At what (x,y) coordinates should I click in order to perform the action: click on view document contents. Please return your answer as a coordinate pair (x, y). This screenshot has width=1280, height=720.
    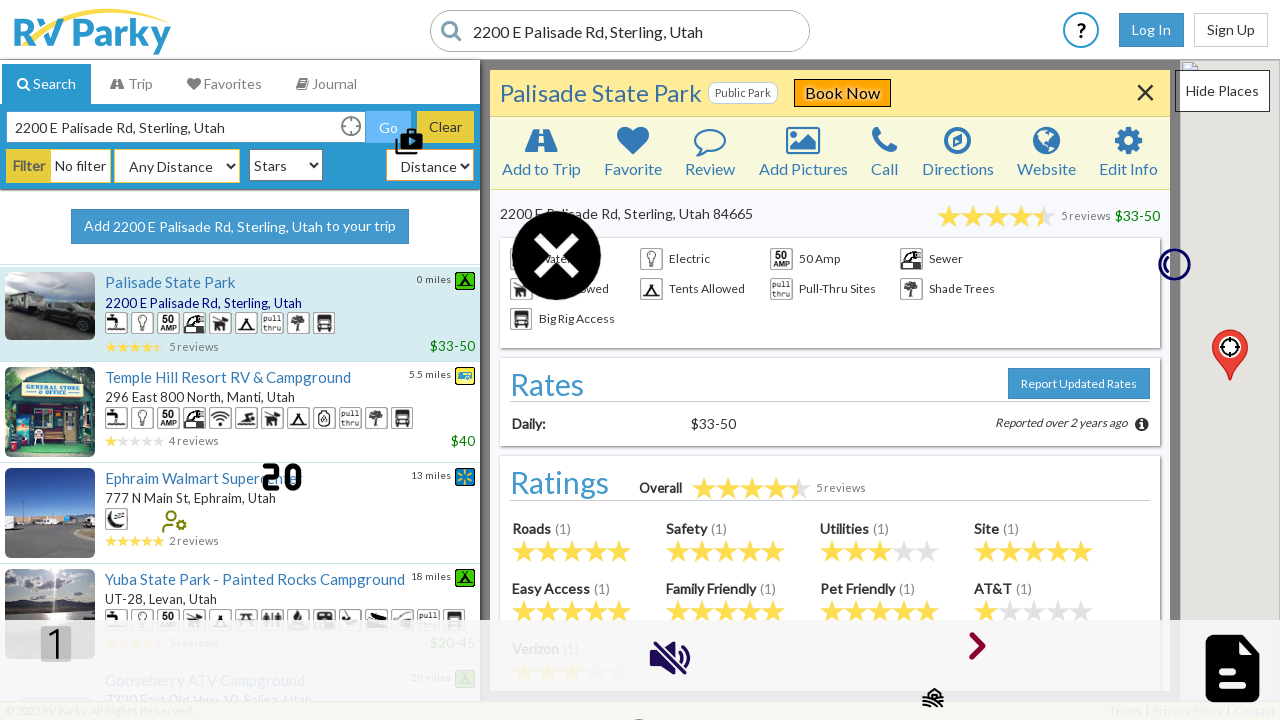
    Looking at the image, I should click on (1232, 668).